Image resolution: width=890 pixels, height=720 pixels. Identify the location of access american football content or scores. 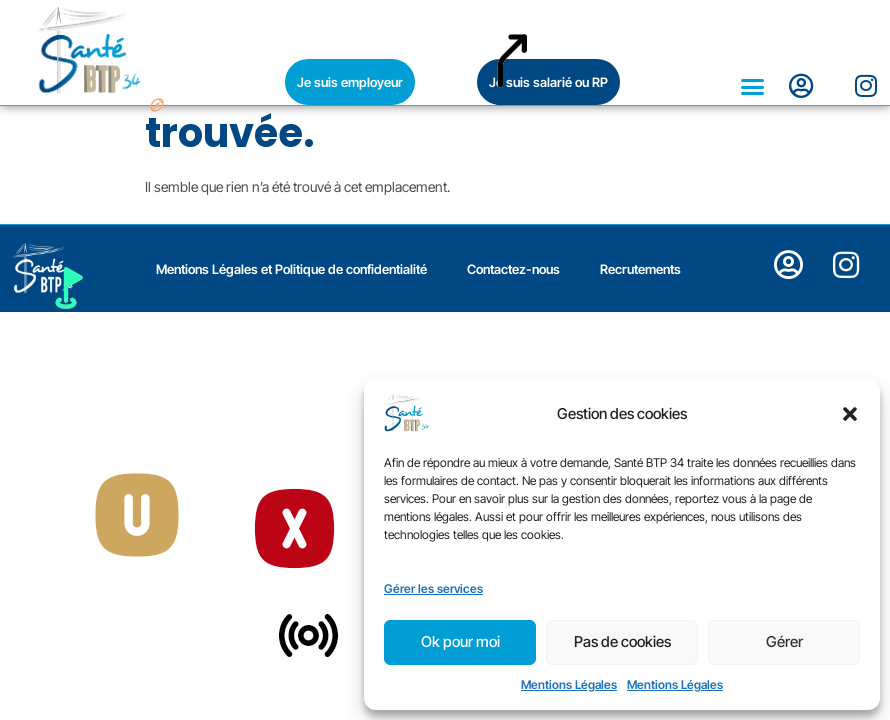
(157, 105).